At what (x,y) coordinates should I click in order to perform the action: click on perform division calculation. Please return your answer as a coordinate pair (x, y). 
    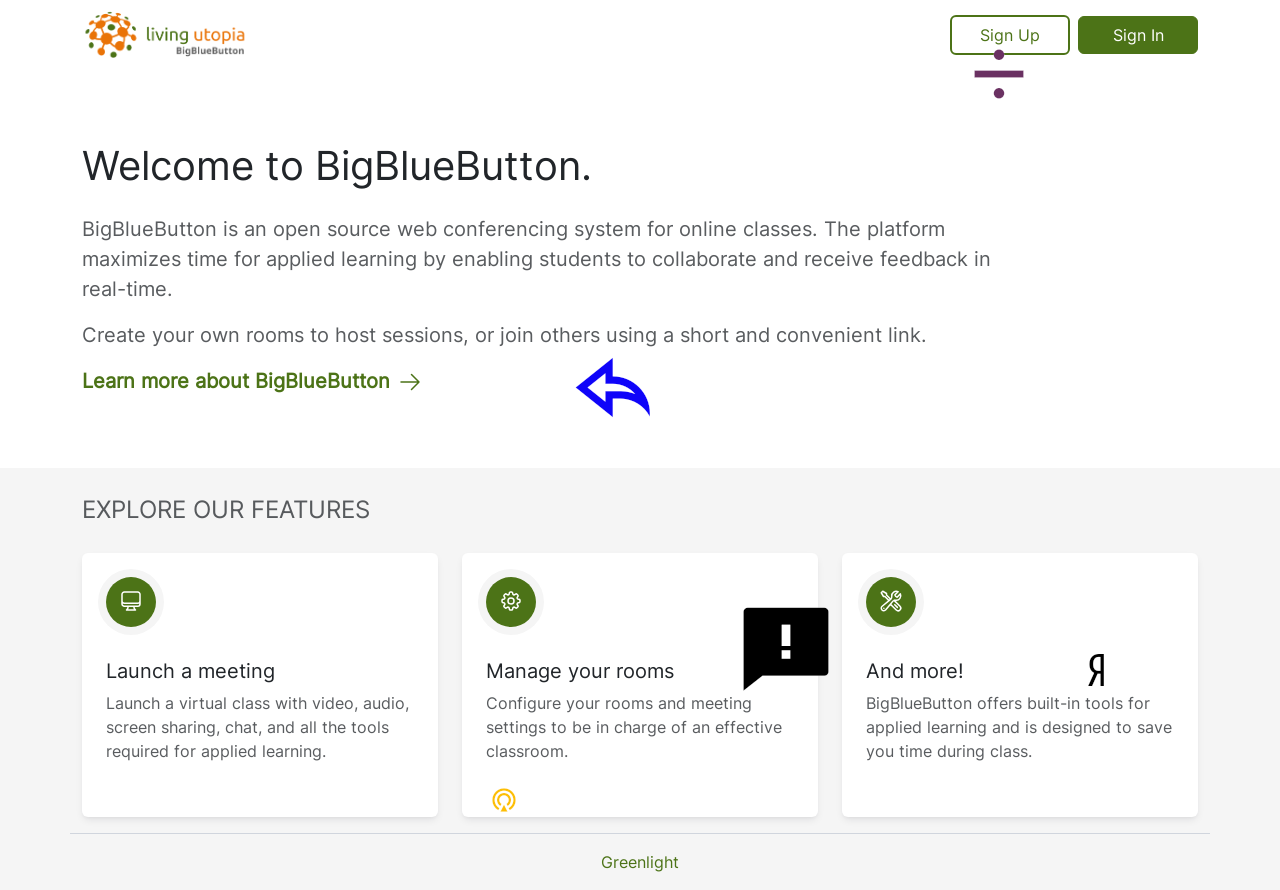
    Looking at the image, I should click on (999, 74).